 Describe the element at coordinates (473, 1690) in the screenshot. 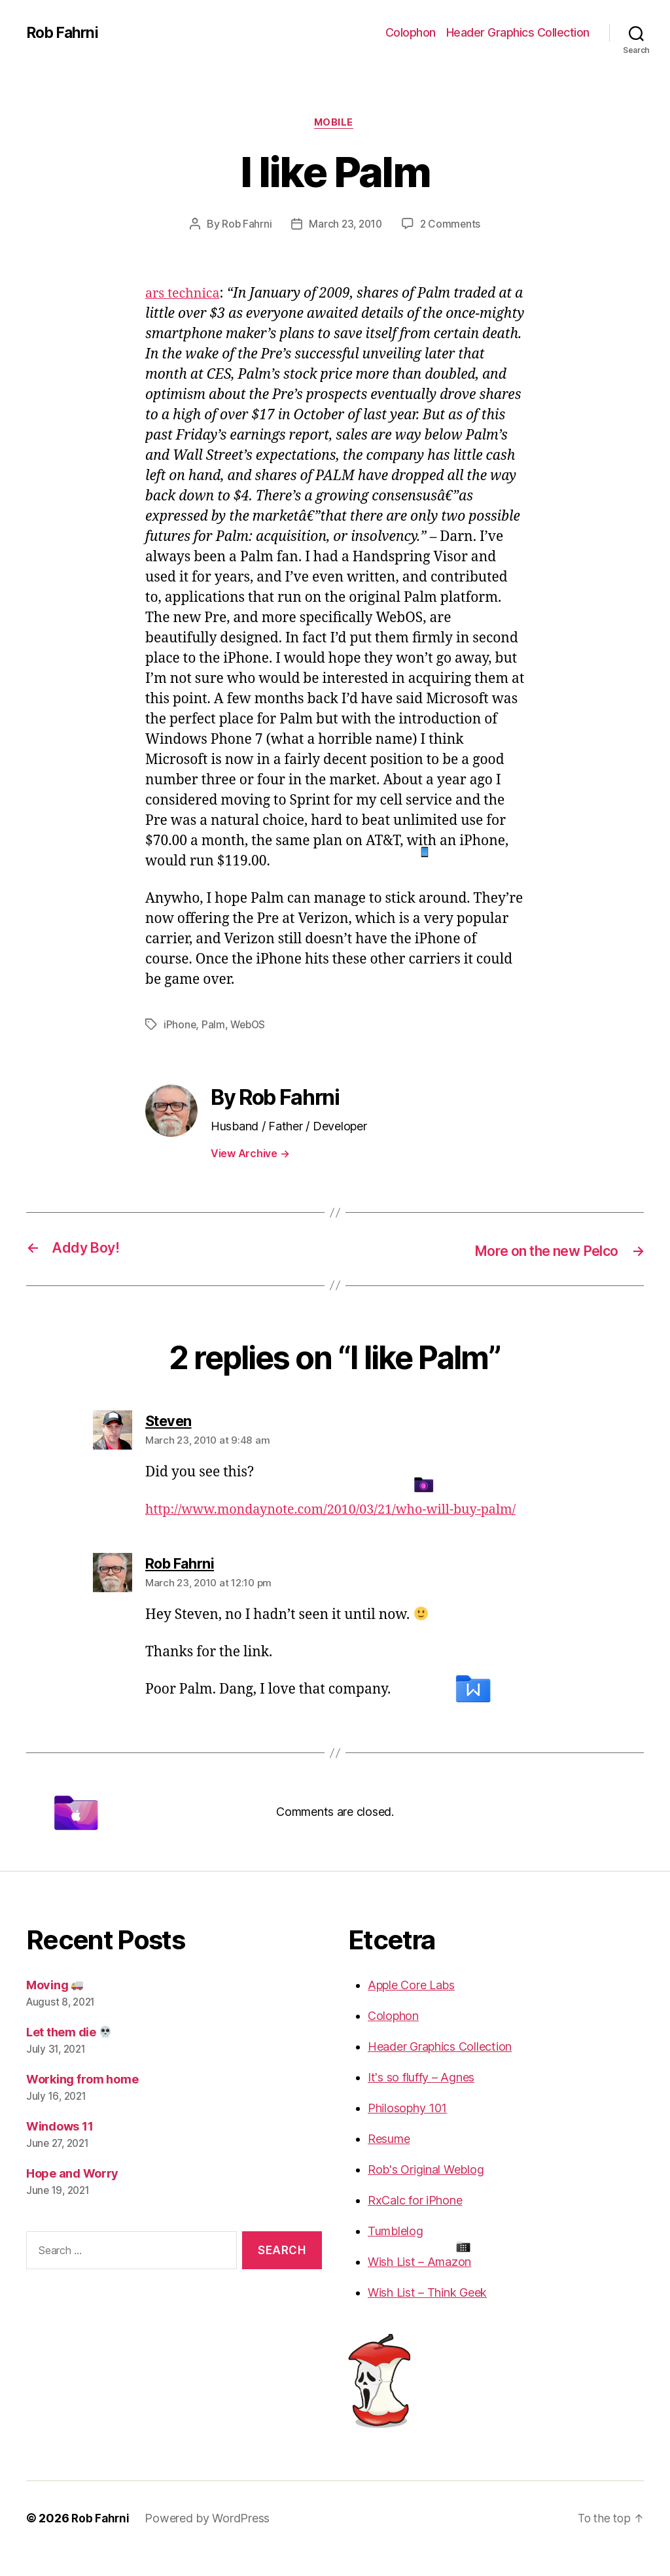

I see `open folder containing wps writer documents` at that location.